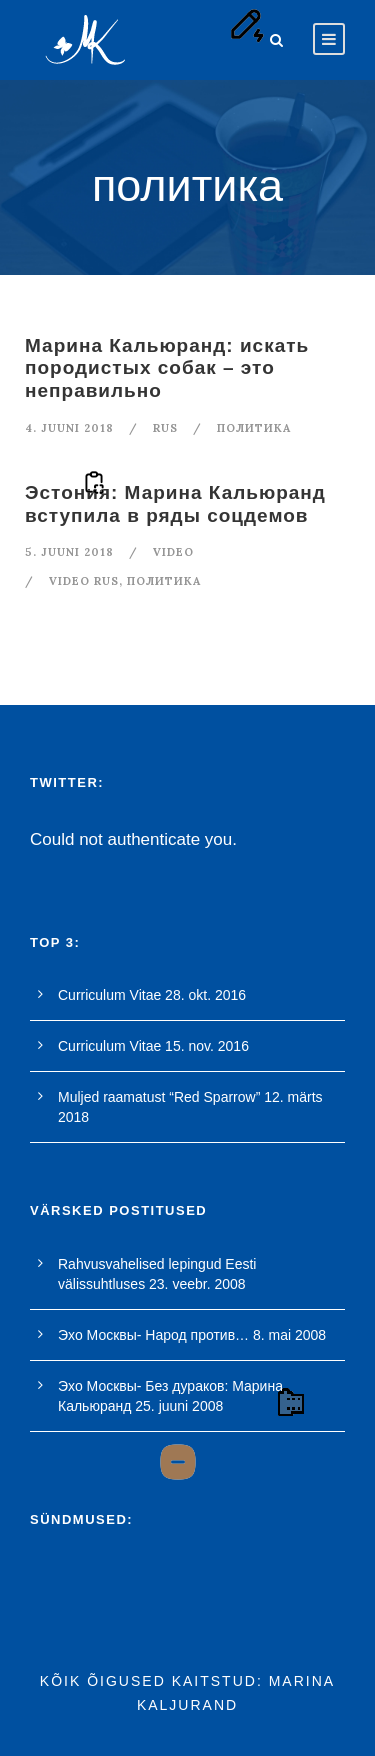  What do you see at coordinates (246, 23) in the screenshot?
I see `quick edit or instant editing mode` at bounding box center [246, 23].